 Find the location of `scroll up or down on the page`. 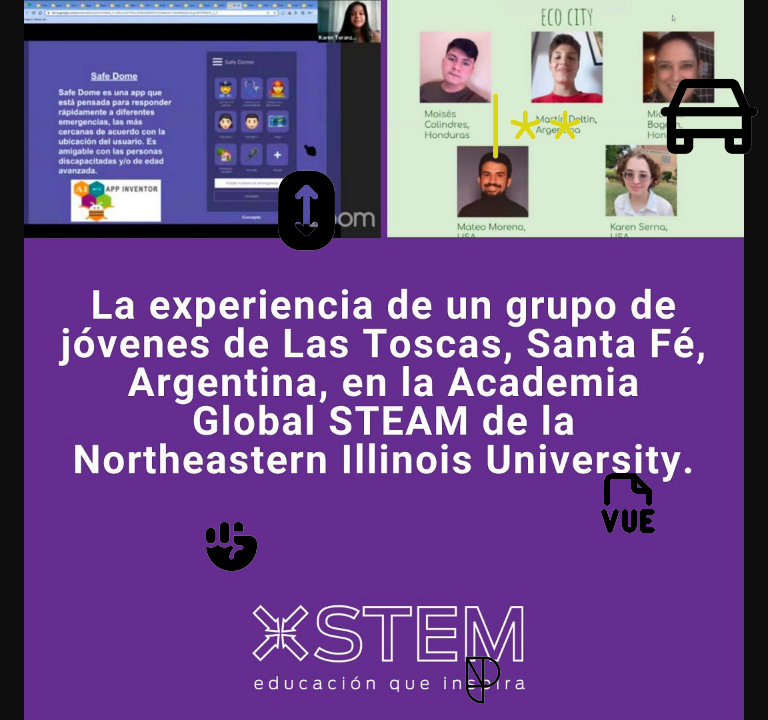

scroll up or down on the page is located at coordinates (306, 210).